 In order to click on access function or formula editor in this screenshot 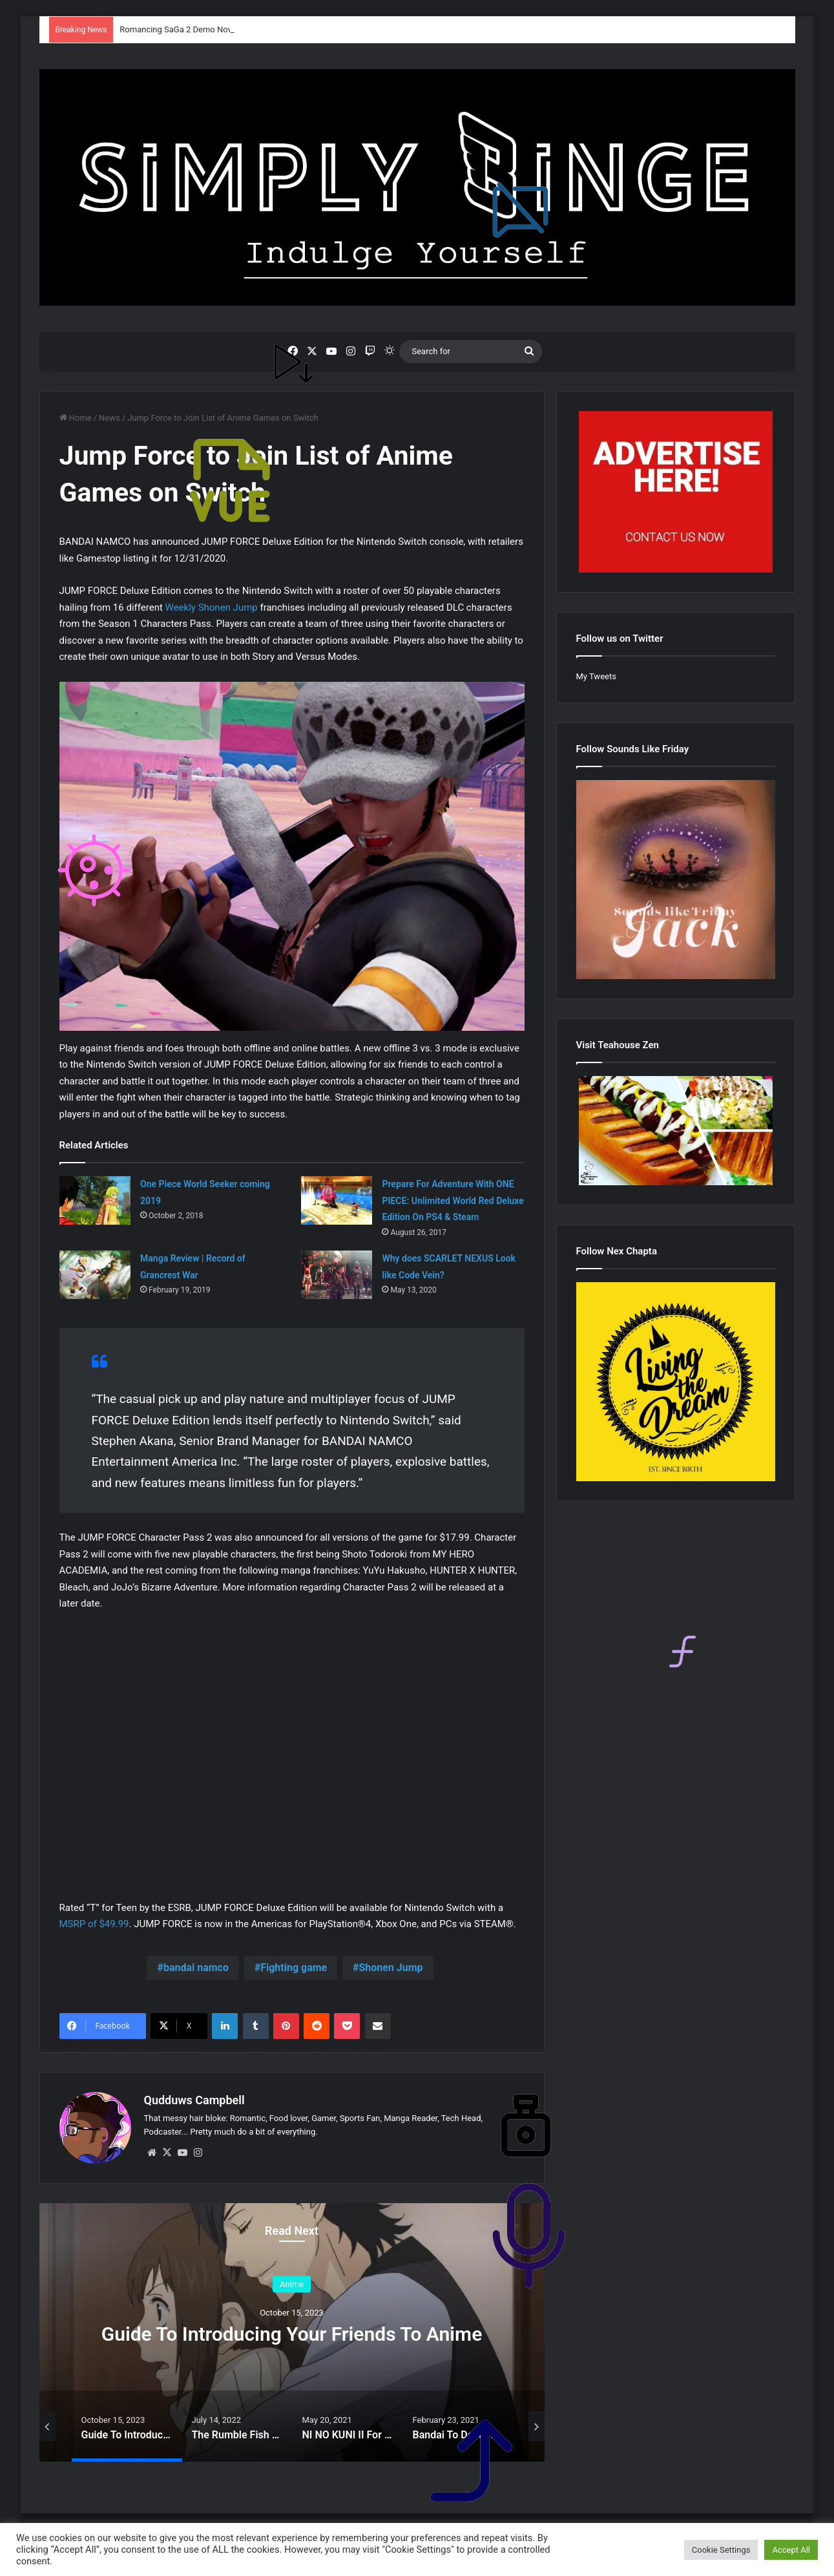, I will do `click(682, 1651)`.